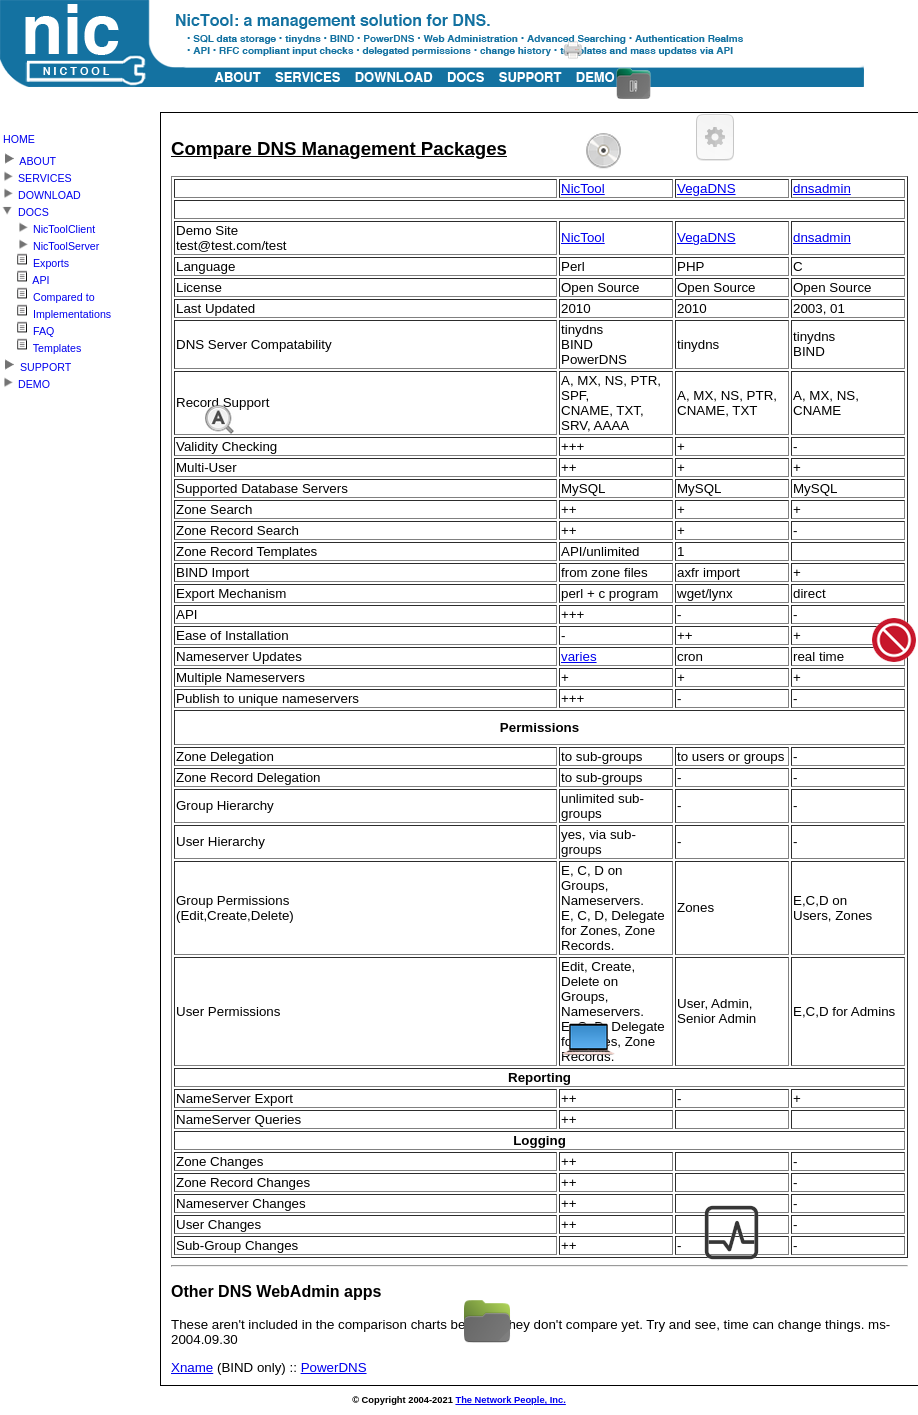 This screenshot has width=918, height=1415. Describe the element at coordinates (894, 640) in the screenshot. I see `delete an email message` at that location.